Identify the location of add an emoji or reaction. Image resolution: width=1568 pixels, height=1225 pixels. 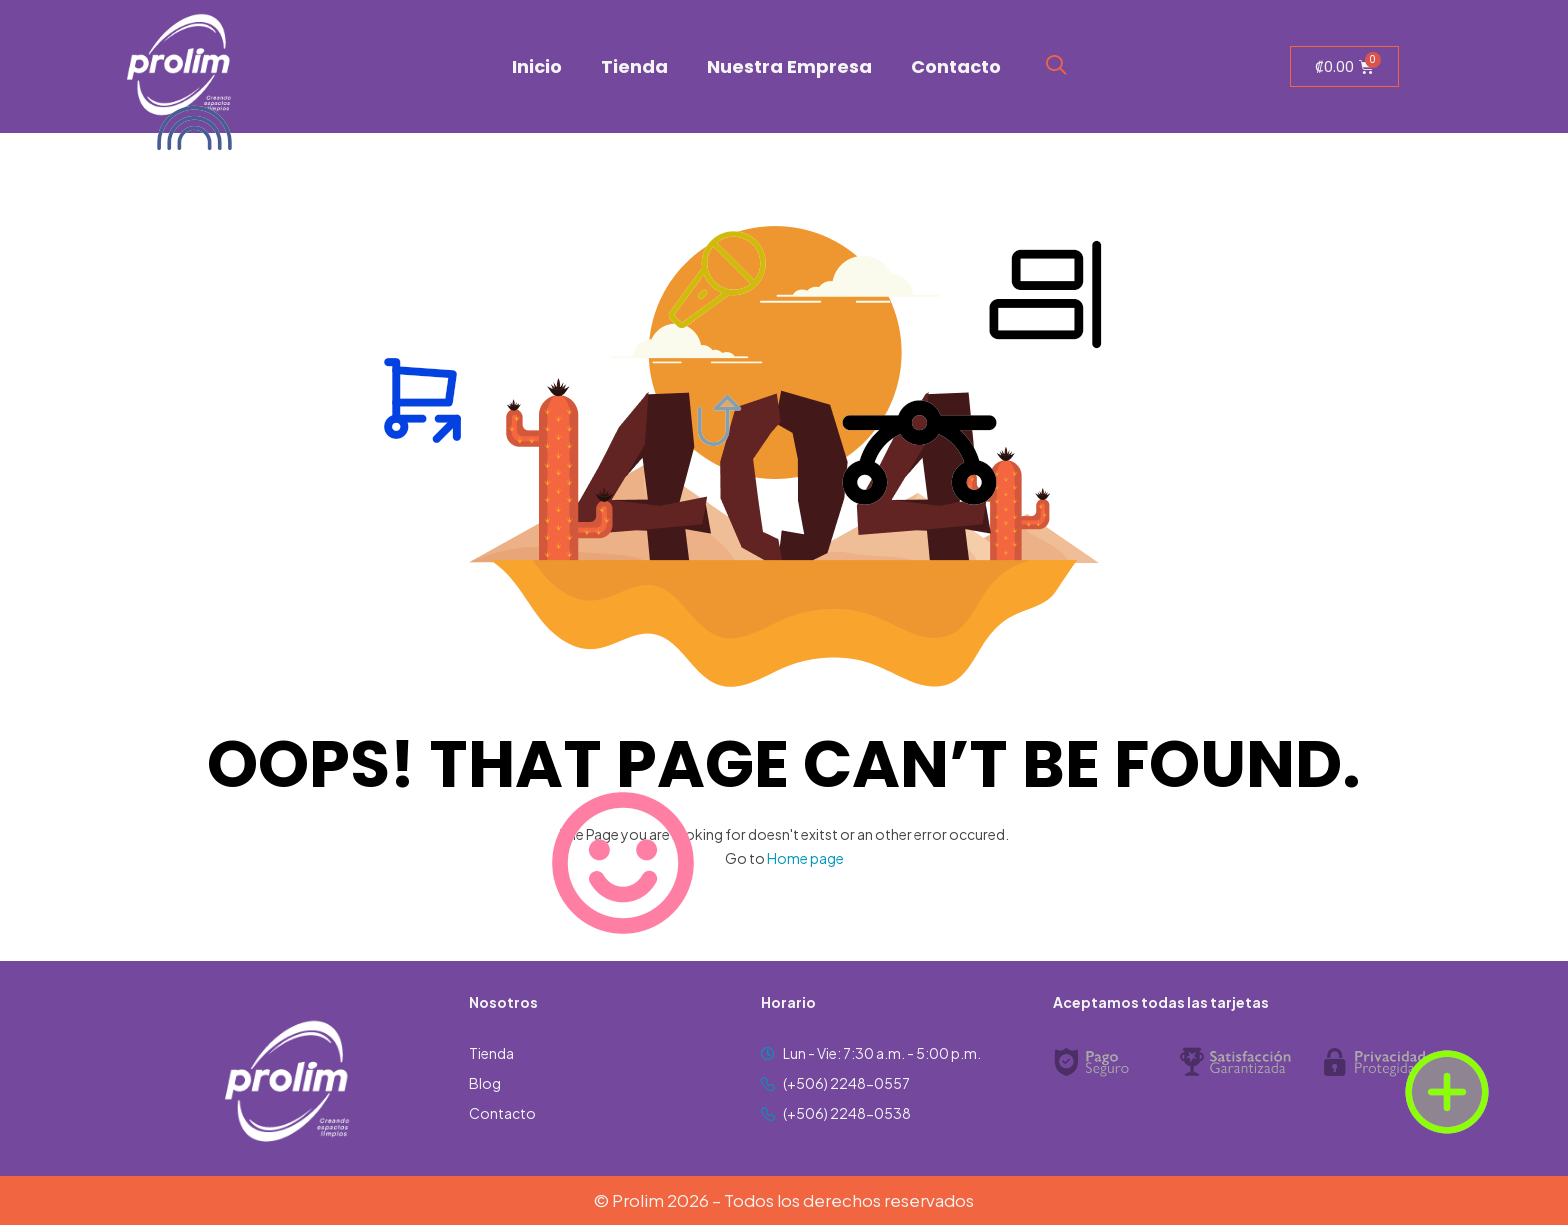
(623, 863).